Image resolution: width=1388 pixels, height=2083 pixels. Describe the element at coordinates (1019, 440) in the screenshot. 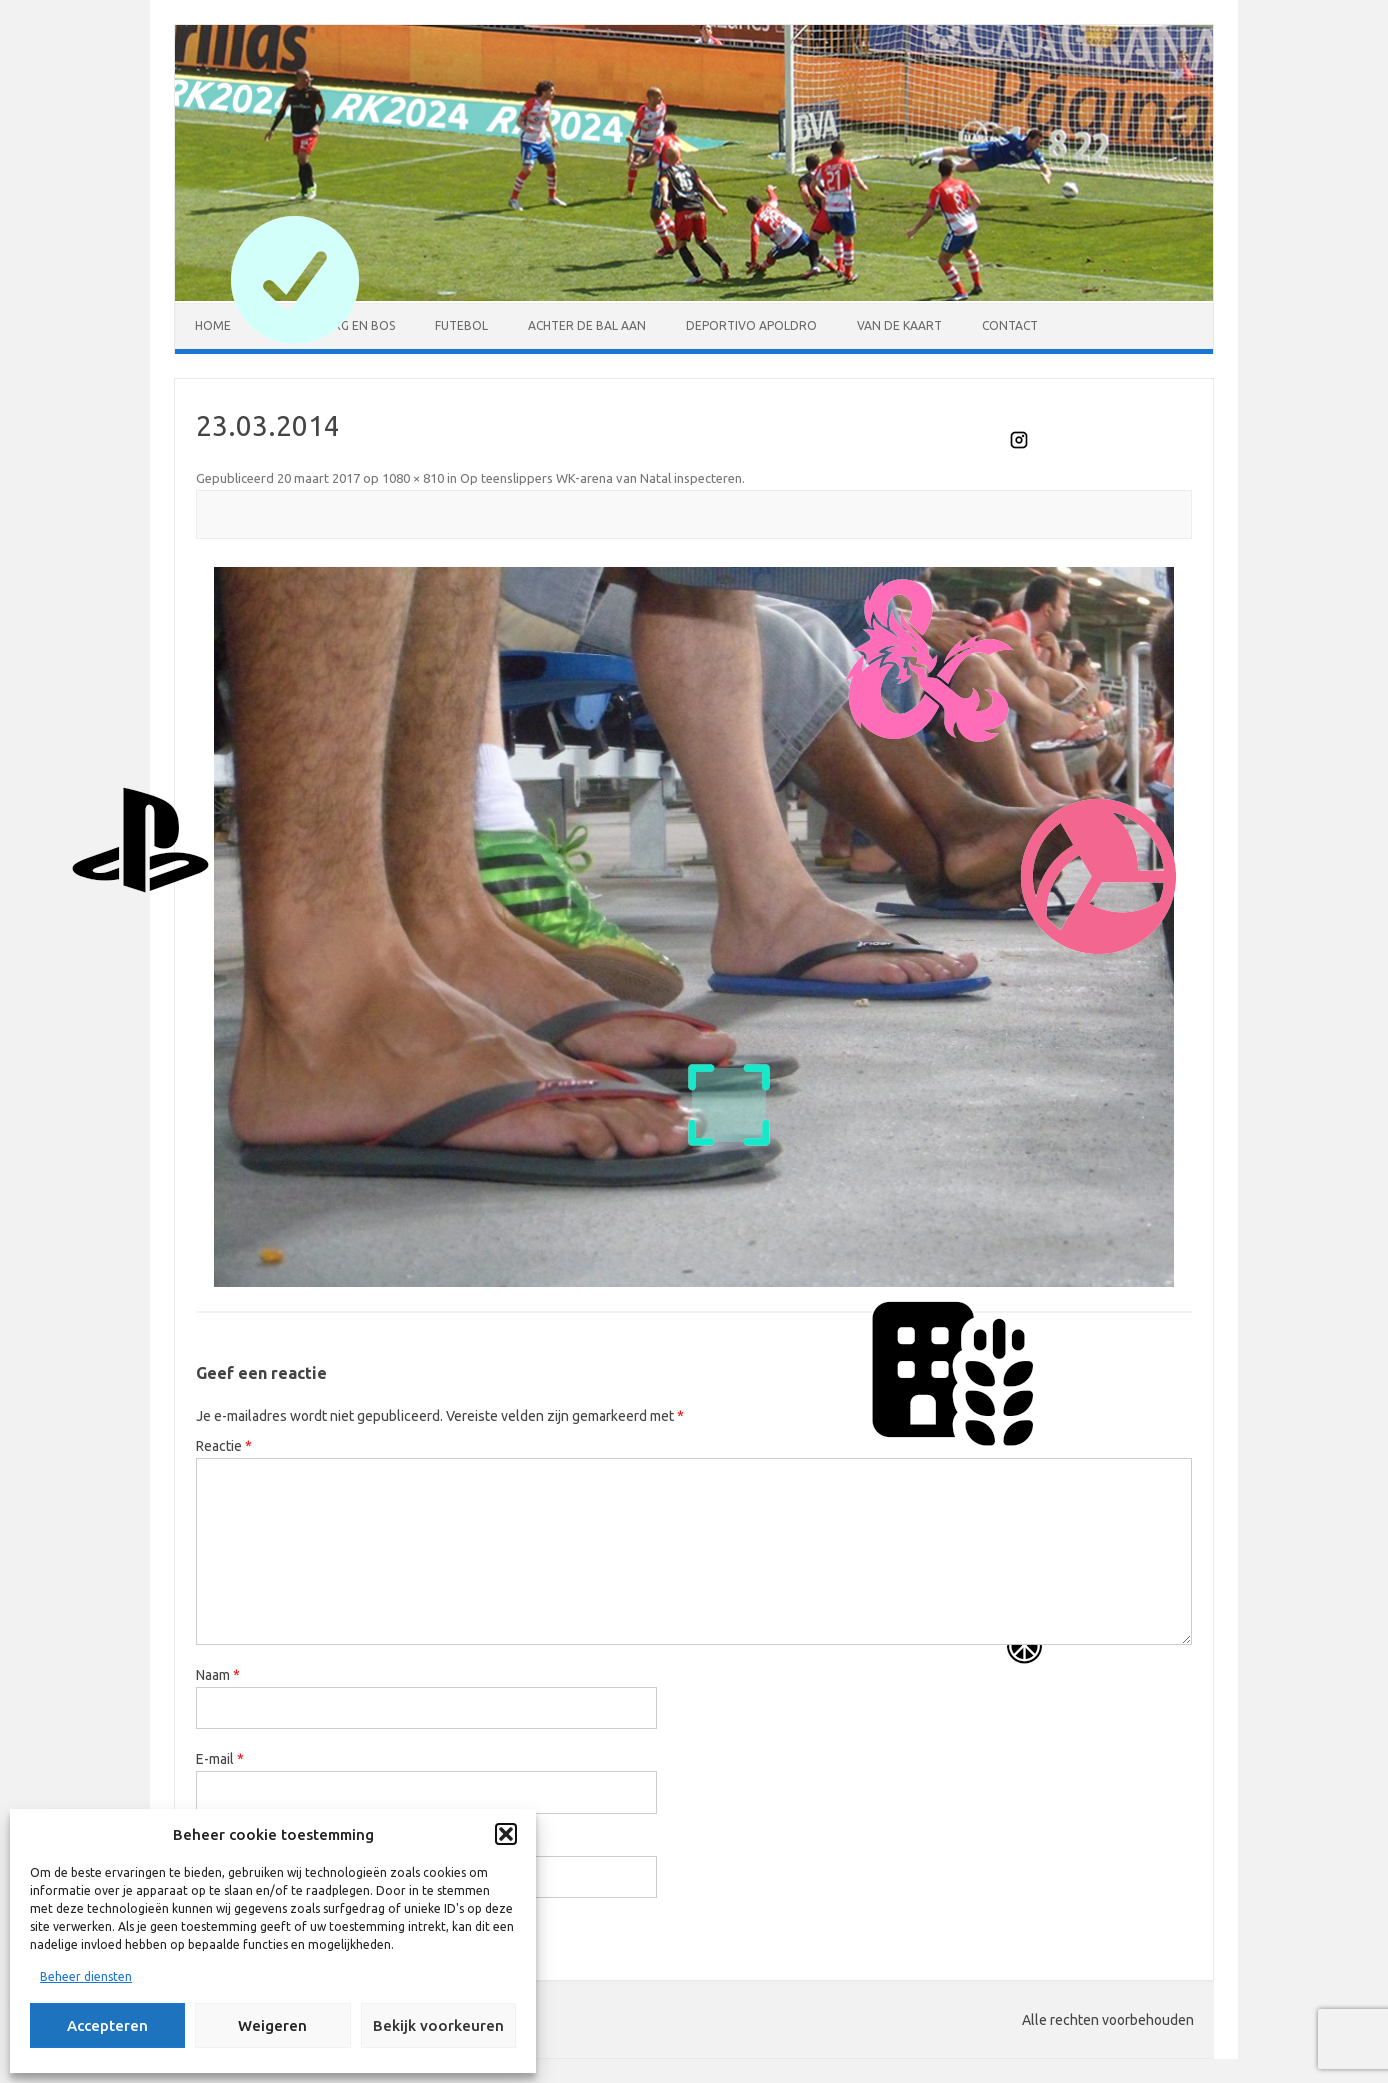

I see `open Instagram app` at that location.